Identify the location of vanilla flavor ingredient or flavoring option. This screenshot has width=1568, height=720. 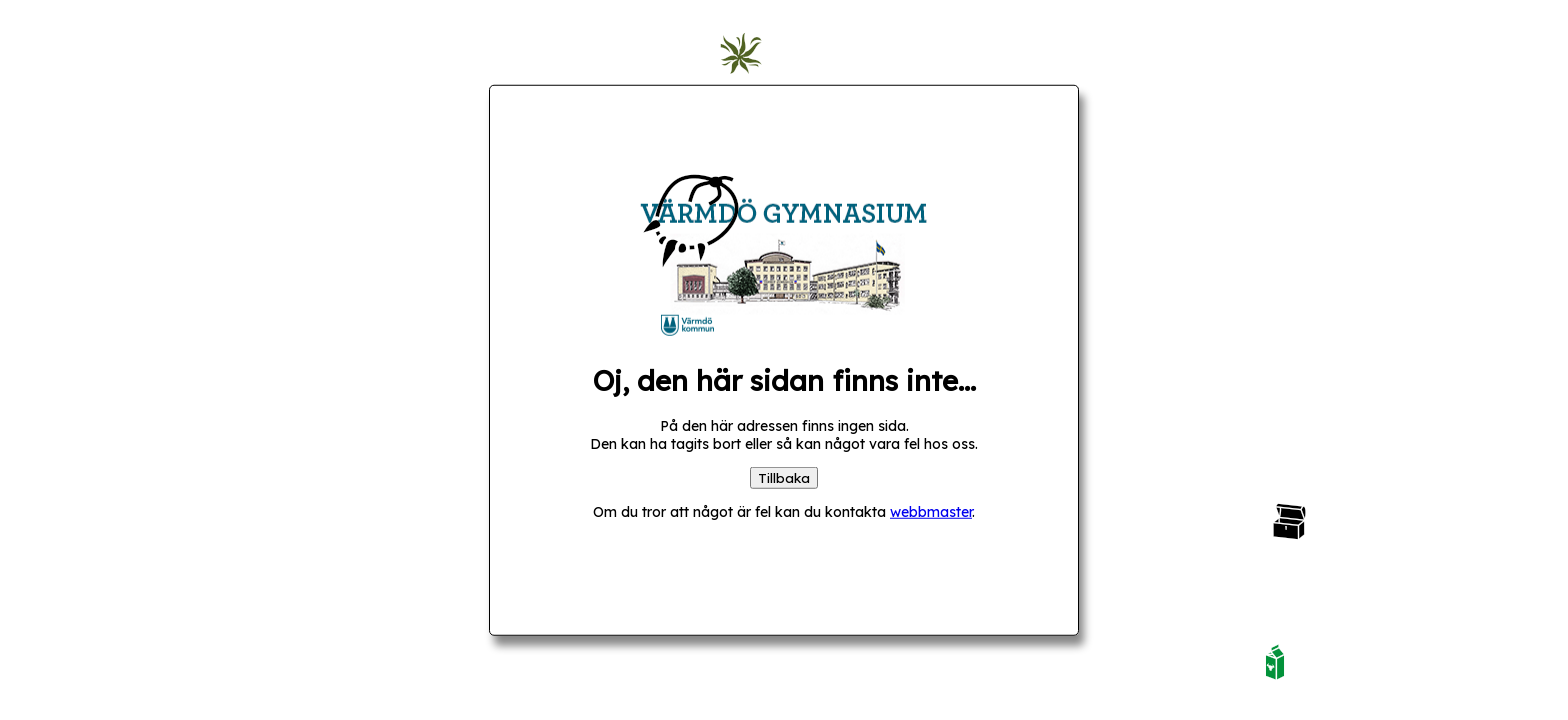
(741, 53).